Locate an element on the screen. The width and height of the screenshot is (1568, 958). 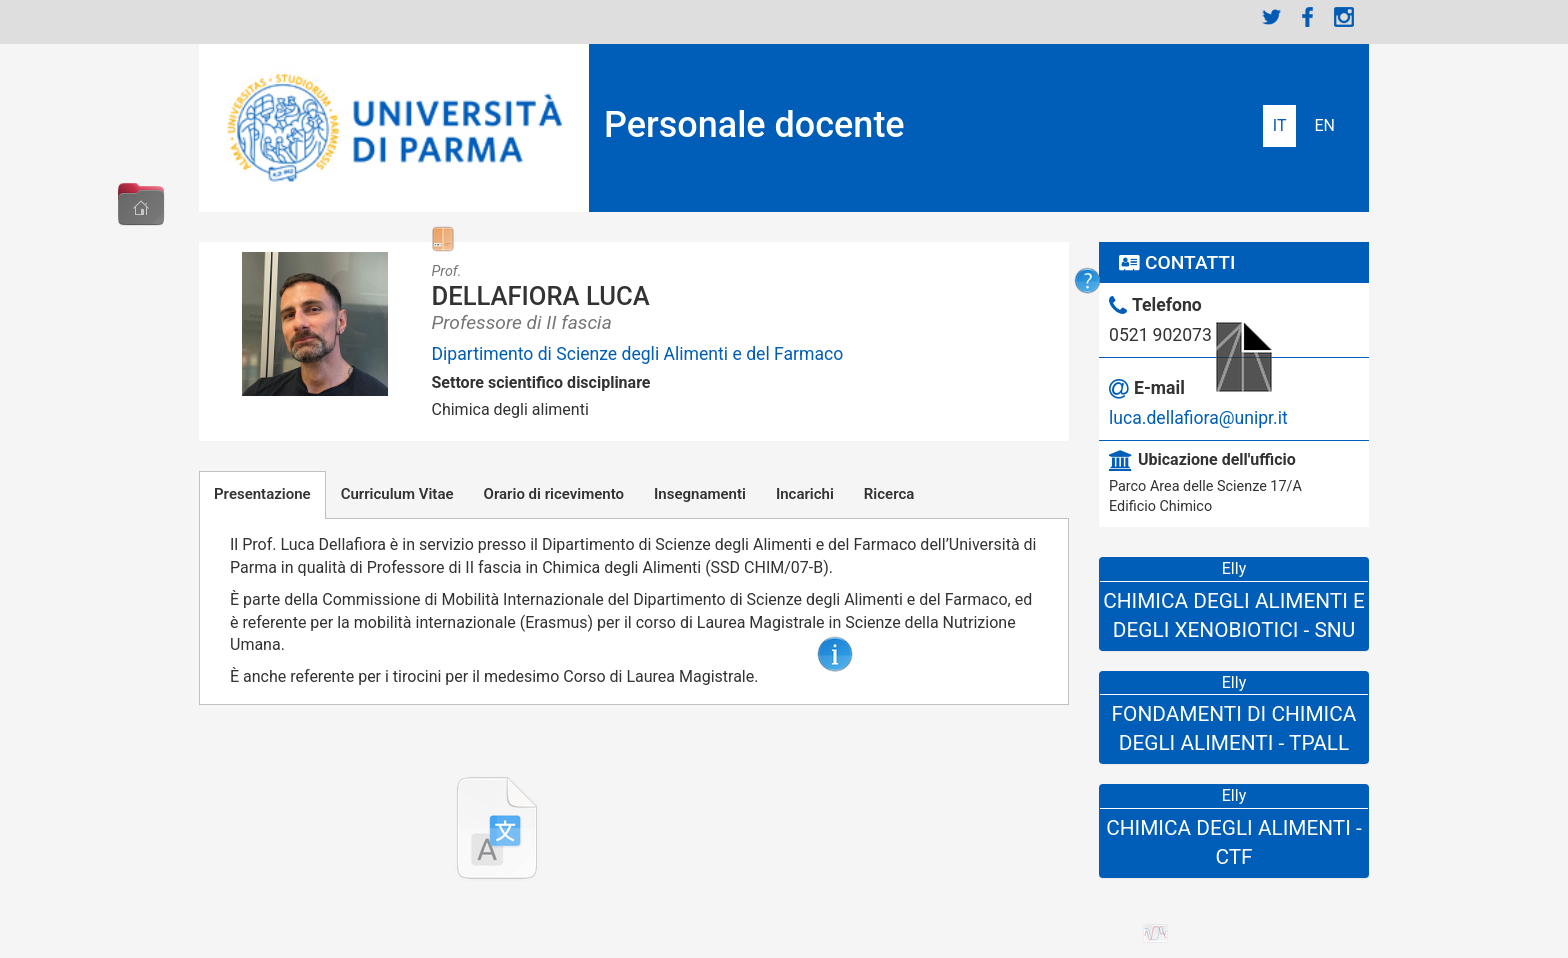
open power statistics application is located at coordinates (1155, 933).